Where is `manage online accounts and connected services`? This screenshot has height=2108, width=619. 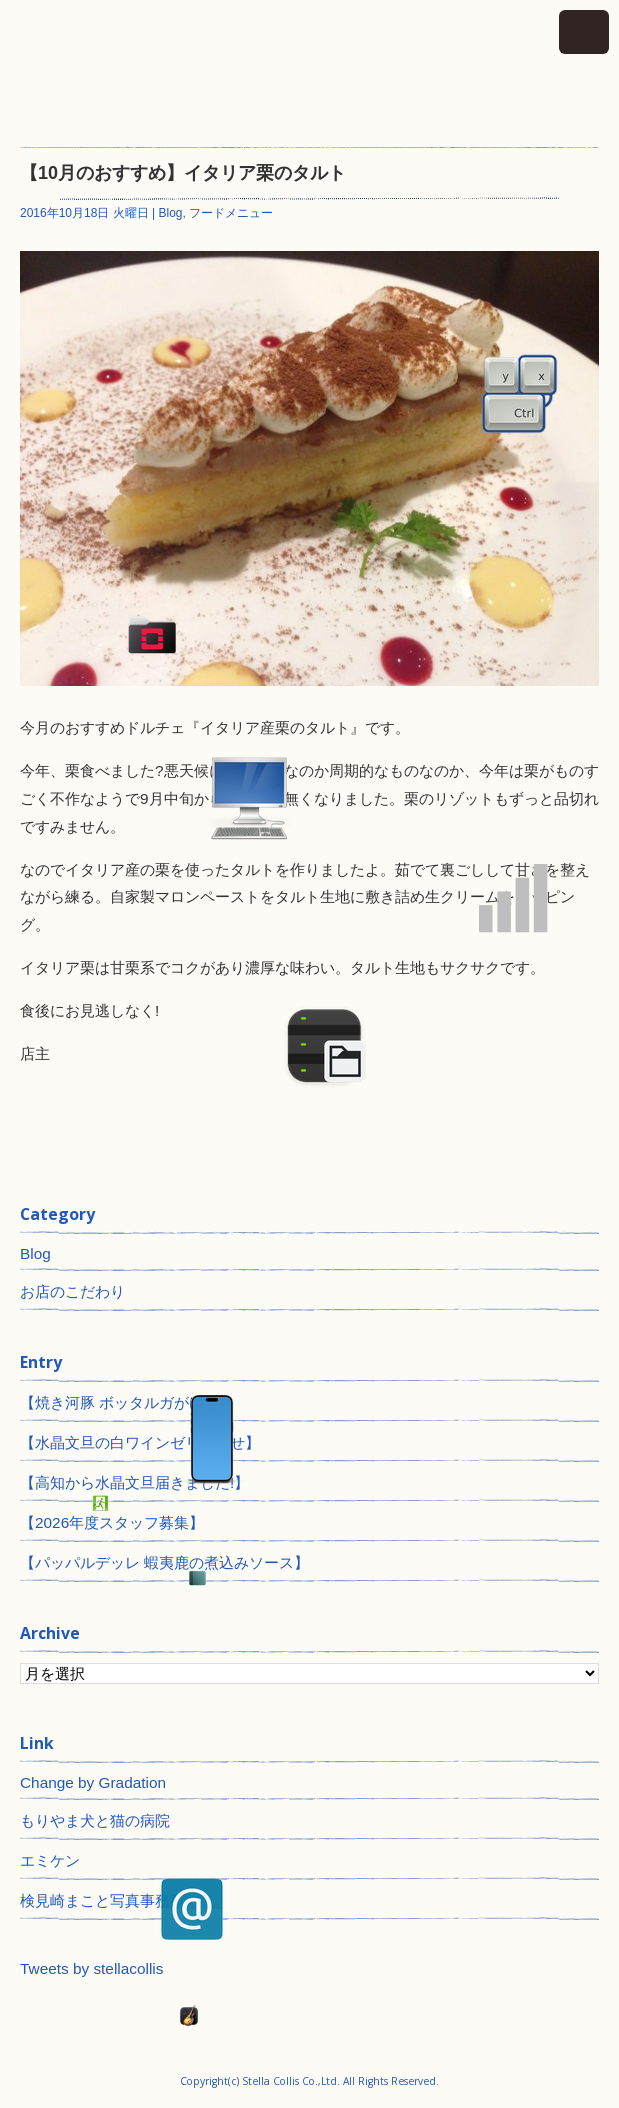
manage online accounts and connected services is located at coordinates (192, 1909).